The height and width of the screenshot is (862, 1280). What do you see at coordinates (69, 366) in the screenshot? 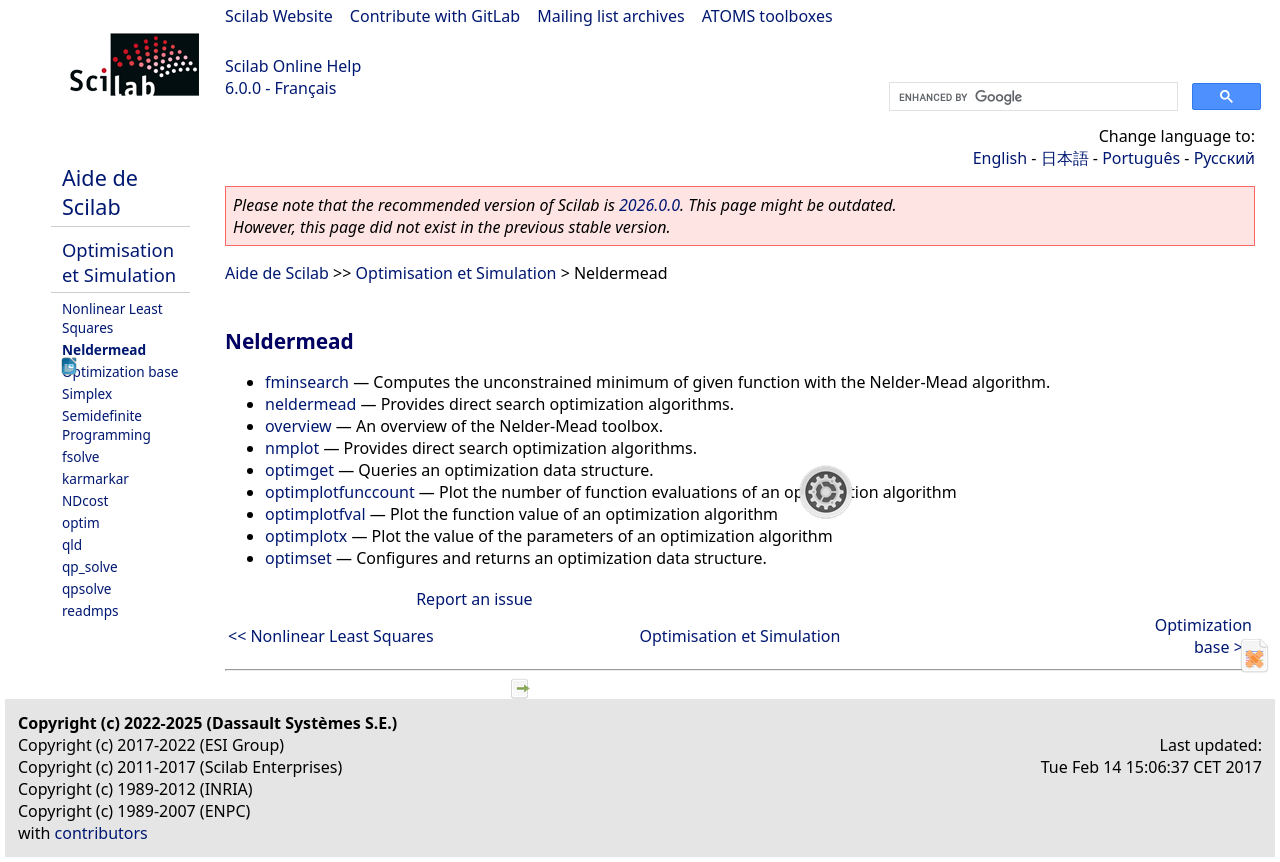
I see `open LibreOffice Writer application` at bounding box center [69, 366].